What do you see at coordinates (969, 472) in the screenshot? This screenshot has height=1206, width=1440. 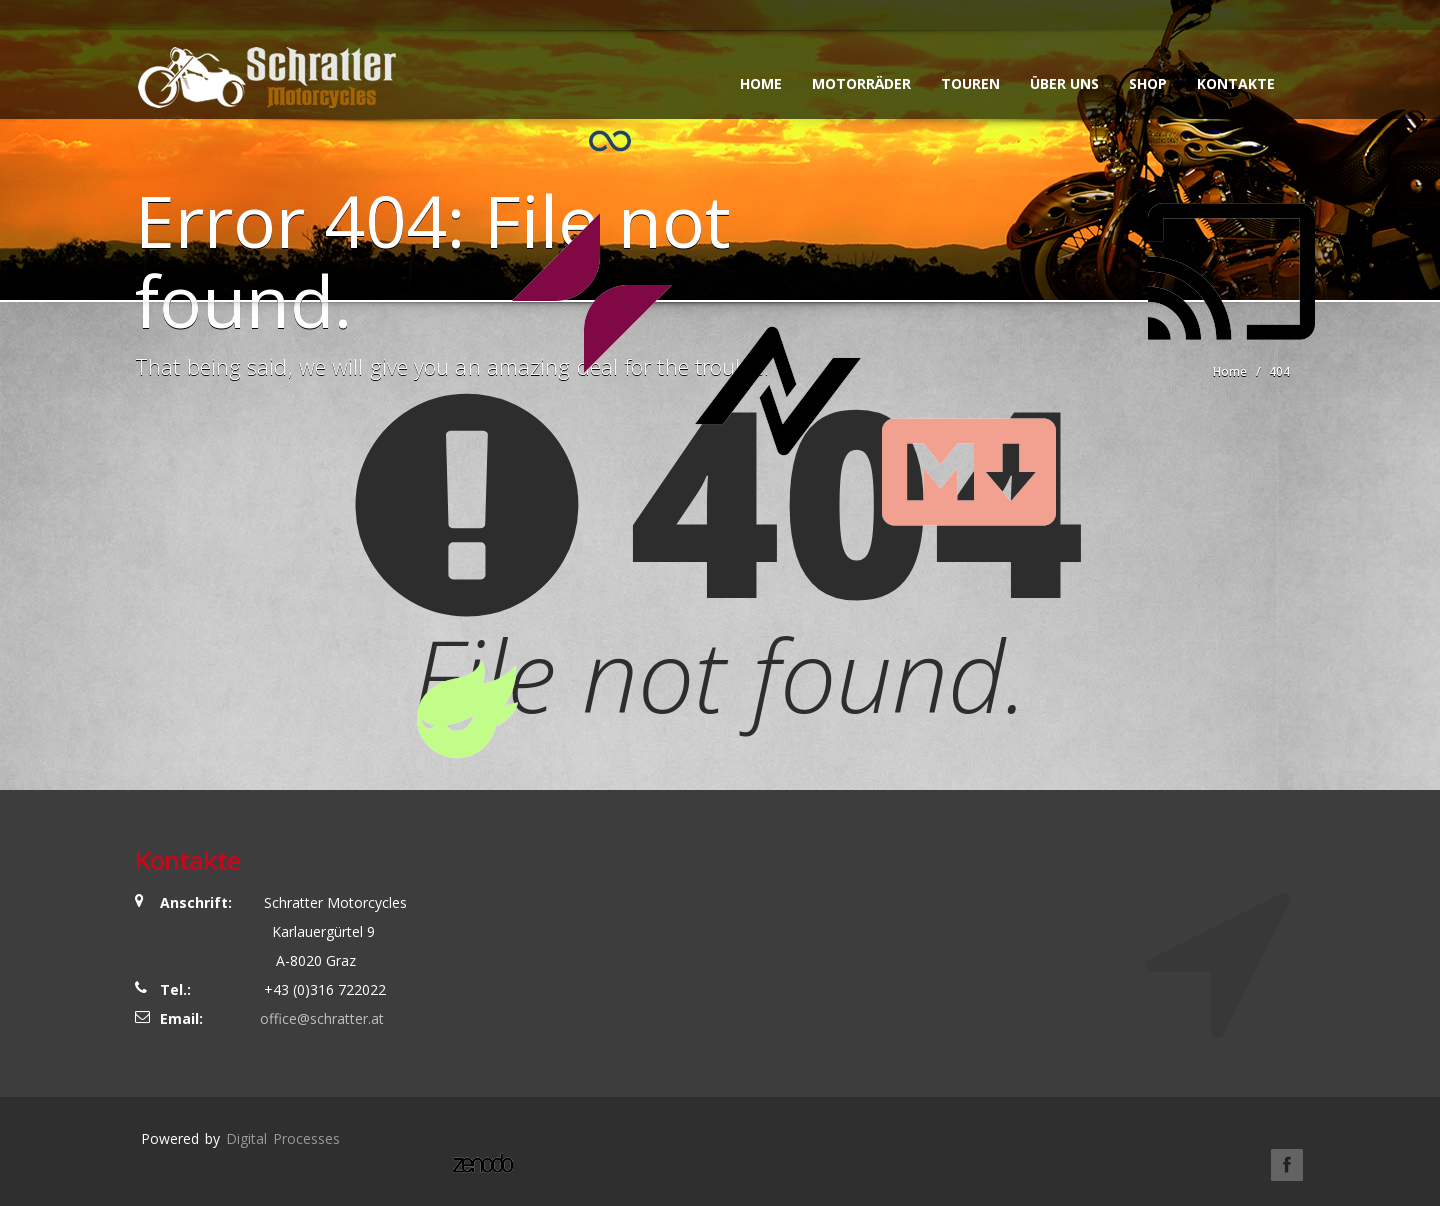 I see `indicates markdown formatting is supported` at bounding box center [969, 472].